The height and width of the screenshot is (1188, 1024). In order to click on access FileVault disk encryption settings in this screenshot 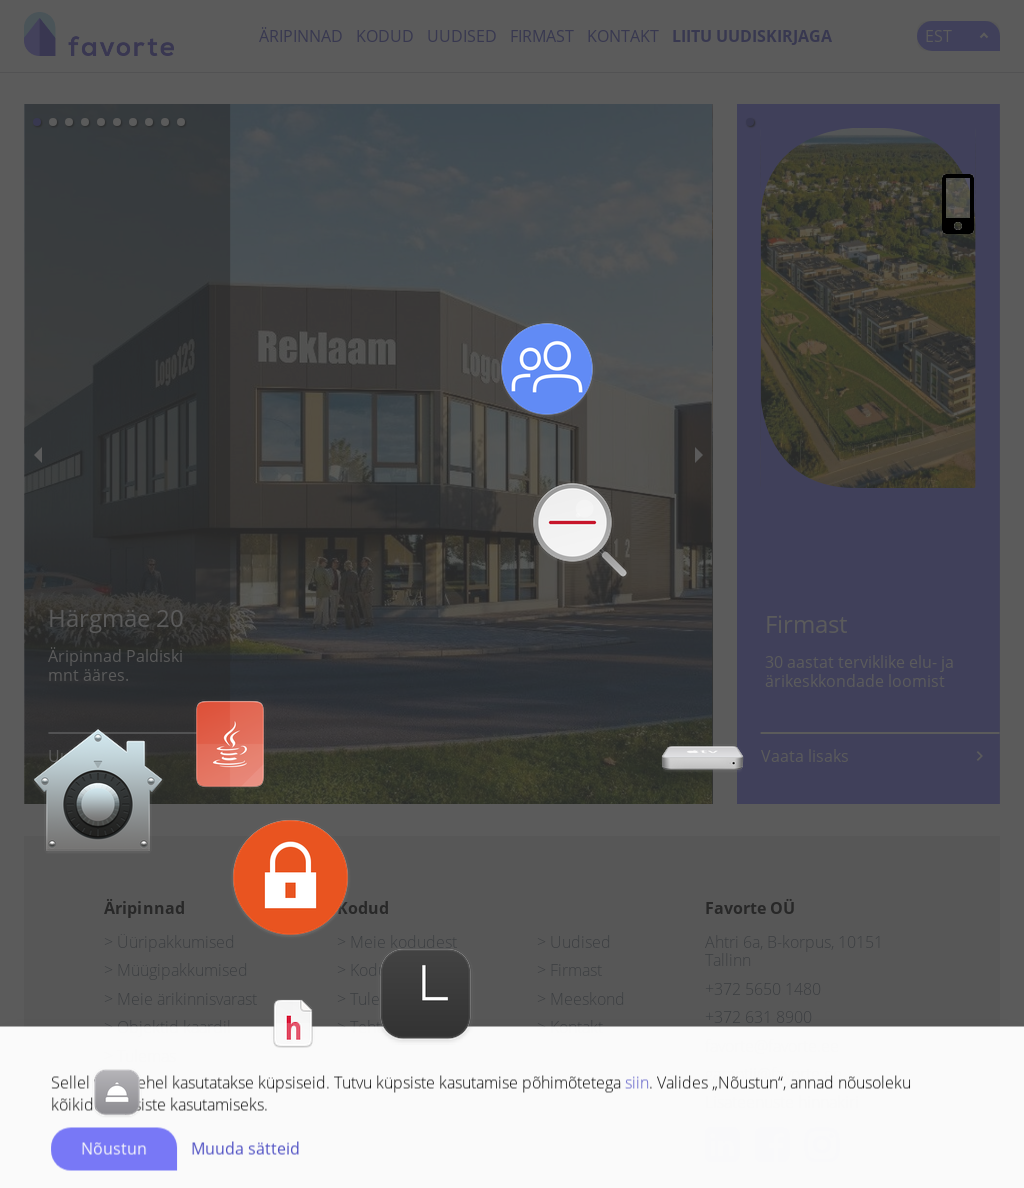, I will do `click(98, 790)`.